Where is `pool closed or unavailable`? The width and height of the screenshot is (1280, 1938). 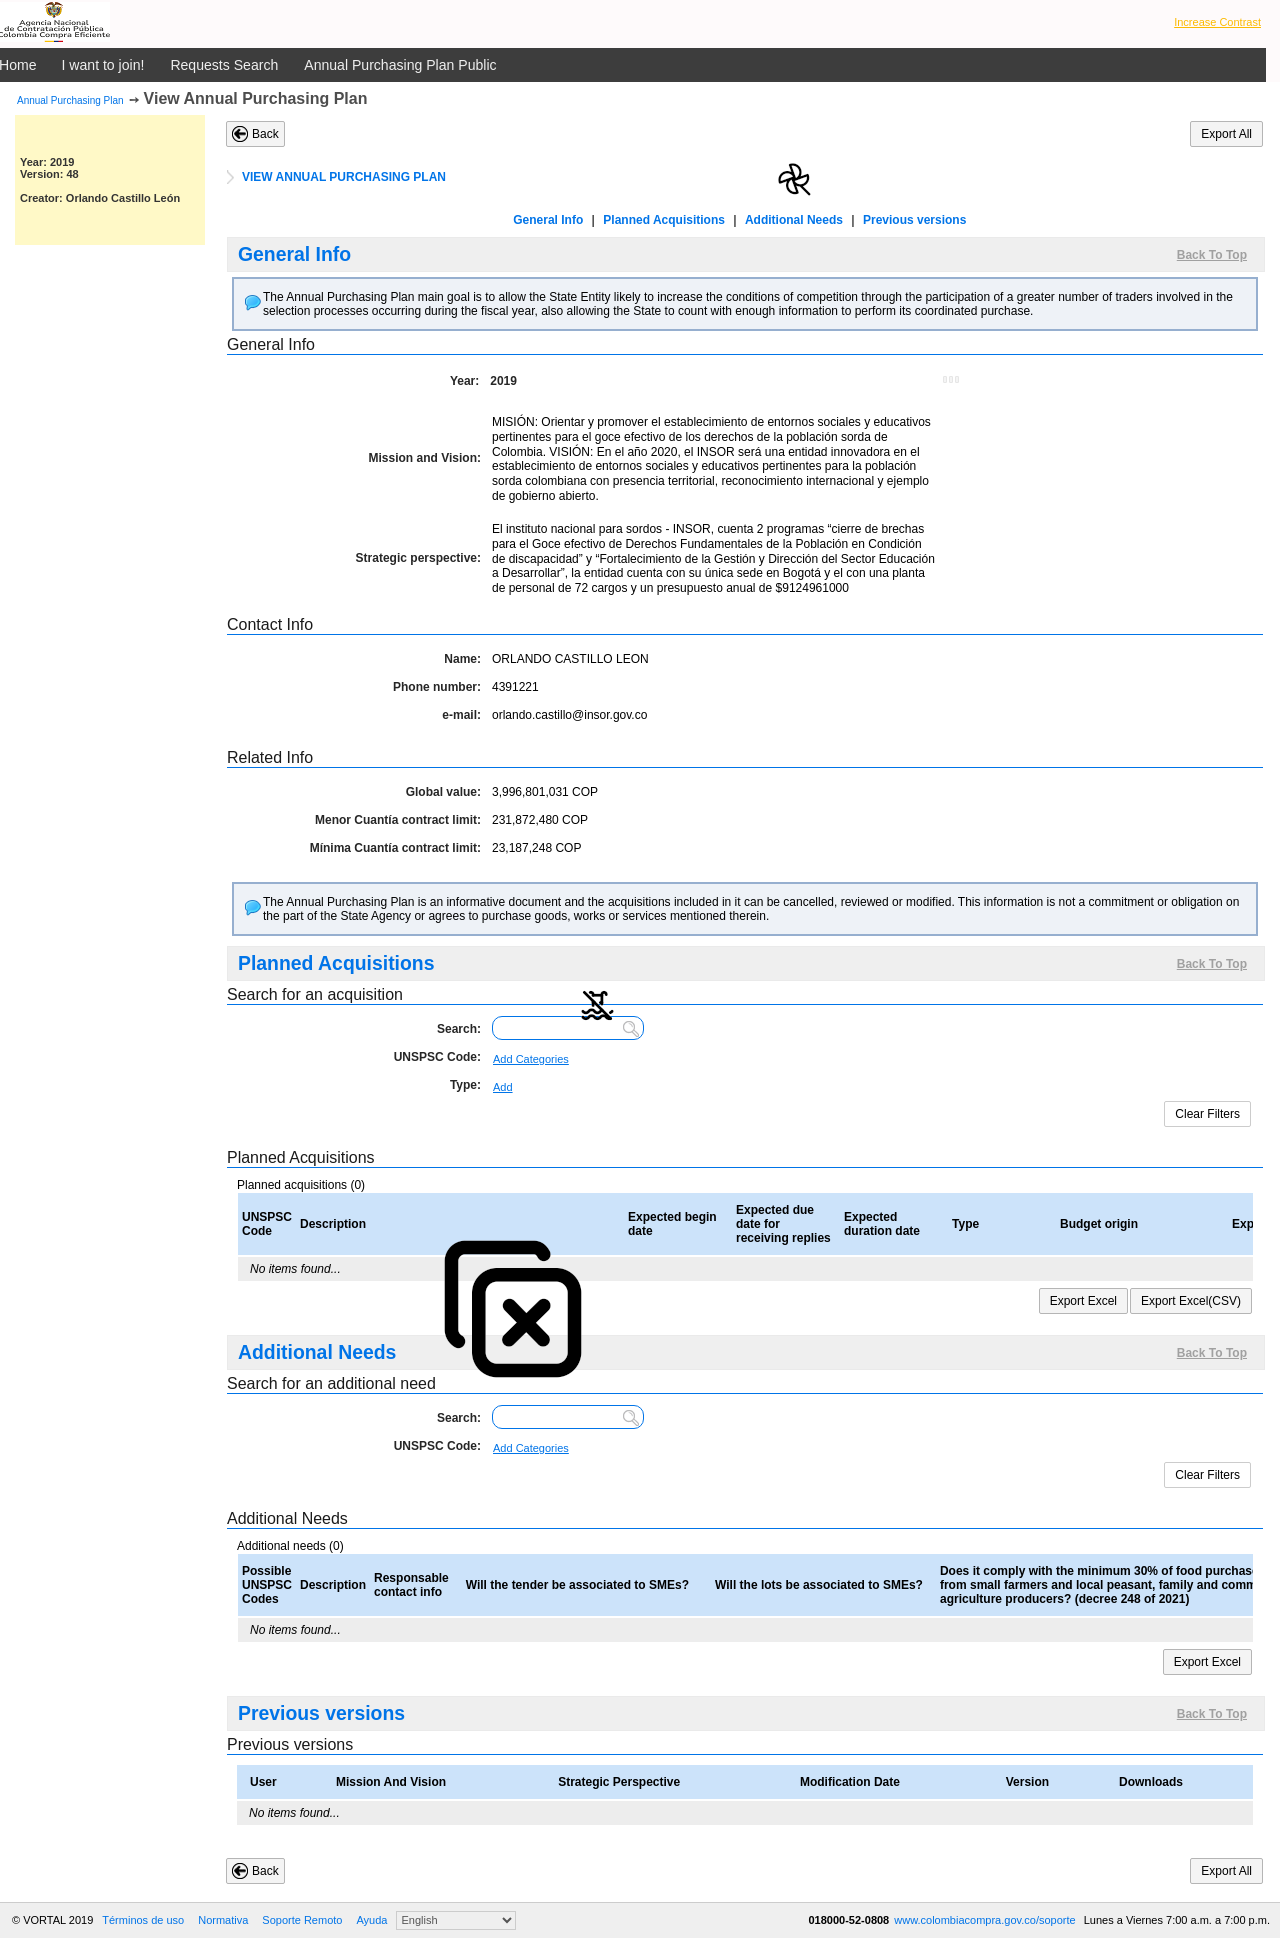 pool closed or unavailable is located at coordinates (597, 1005).